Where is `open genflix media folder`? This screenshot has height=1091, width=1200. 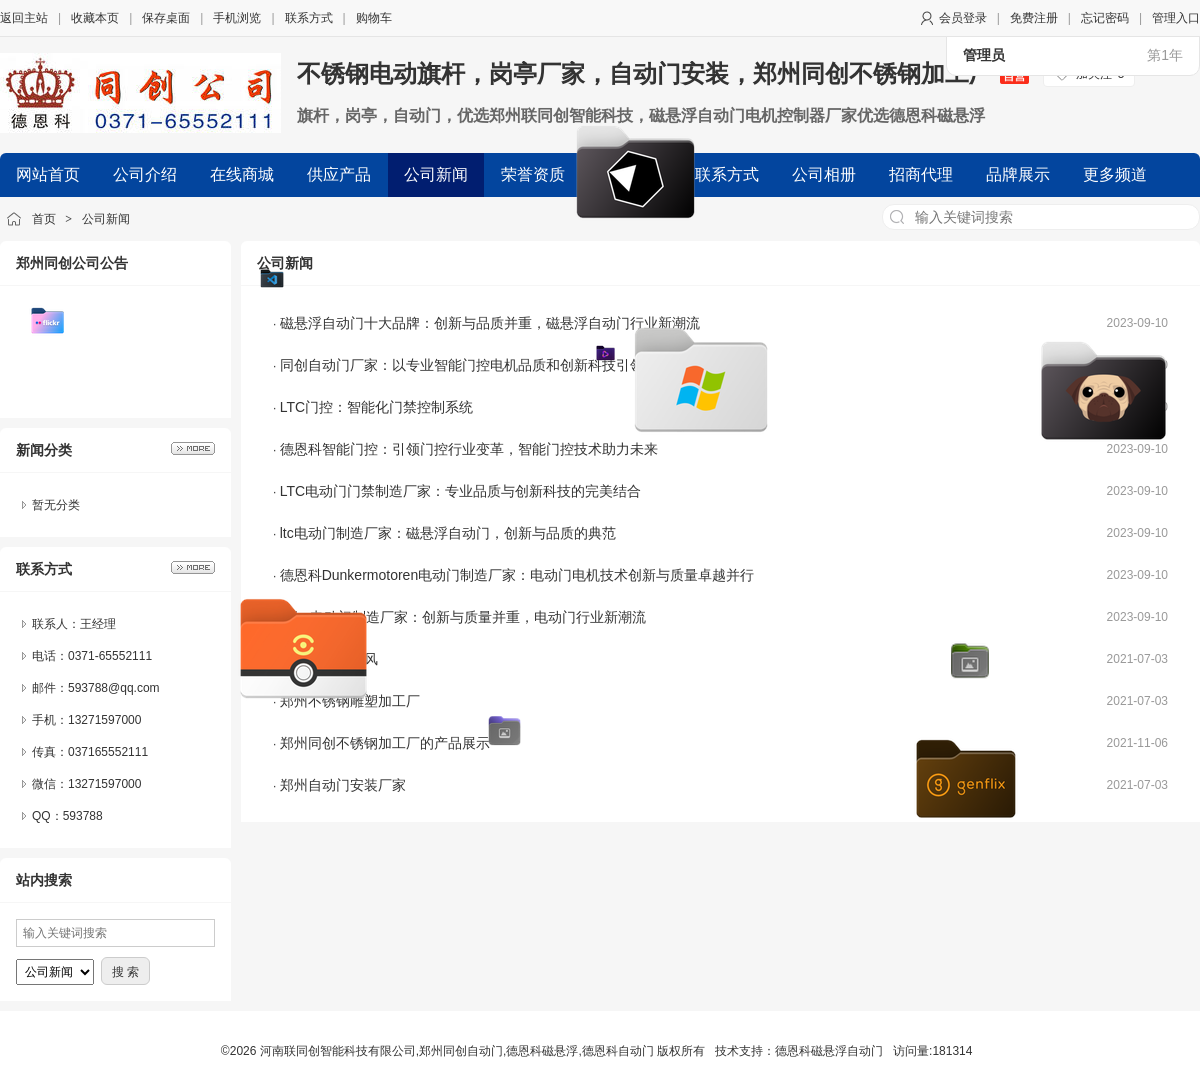 open genflix media folder is located at coordinates (965, 781).